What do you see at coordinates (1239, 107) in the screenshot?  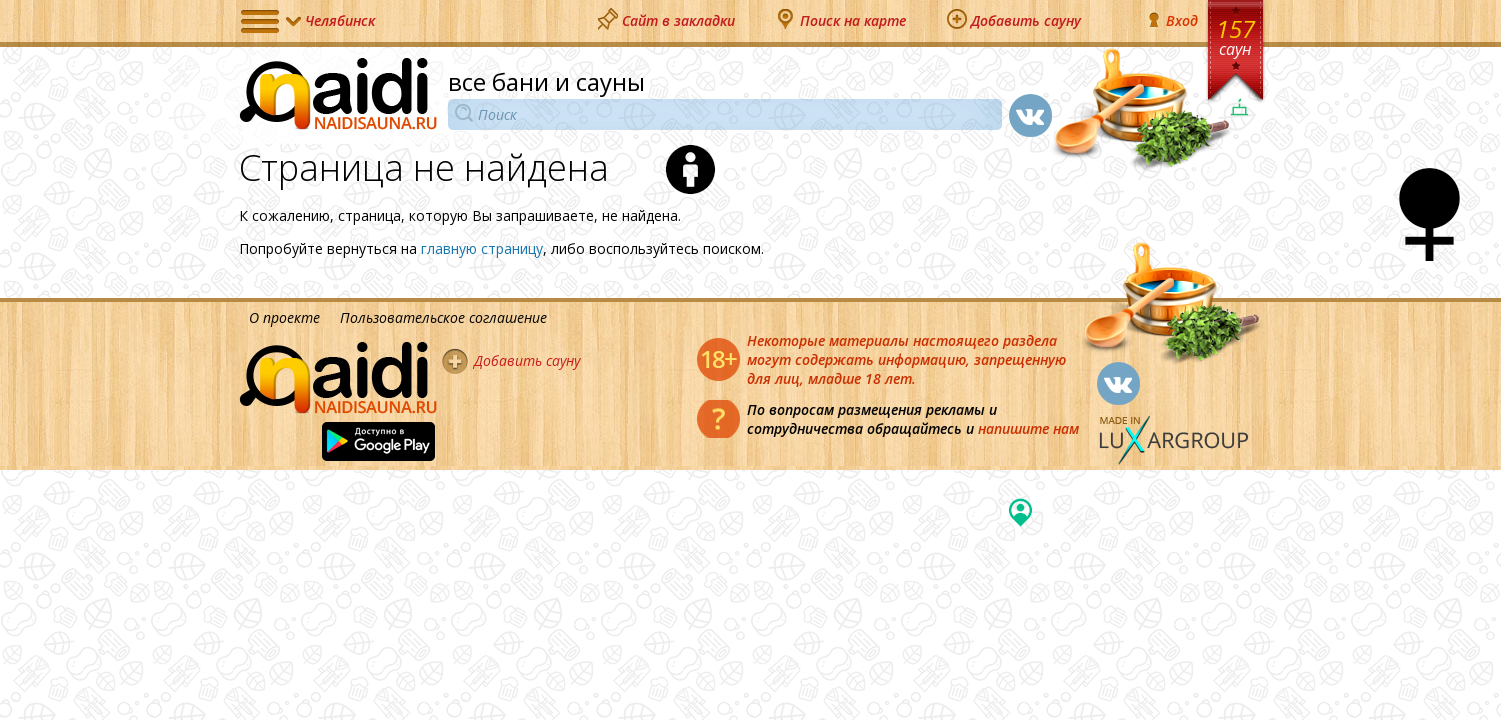 I see `view birthday or celebration notifications` at bounding box center [1239, 107].